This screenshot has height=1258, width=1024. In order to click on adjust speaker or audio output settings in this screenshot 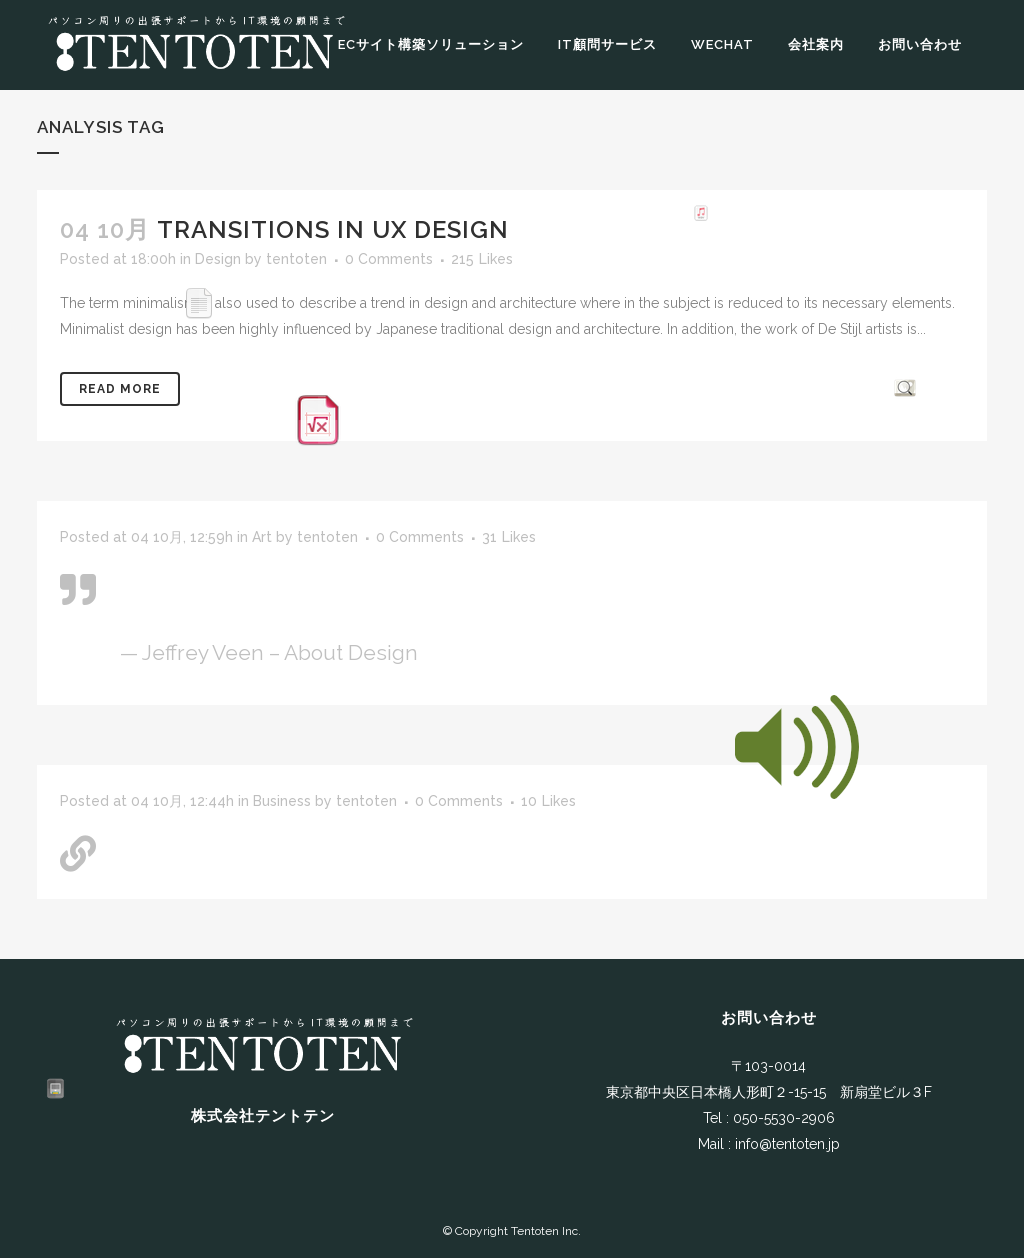, I will do `click(797, 747)`.